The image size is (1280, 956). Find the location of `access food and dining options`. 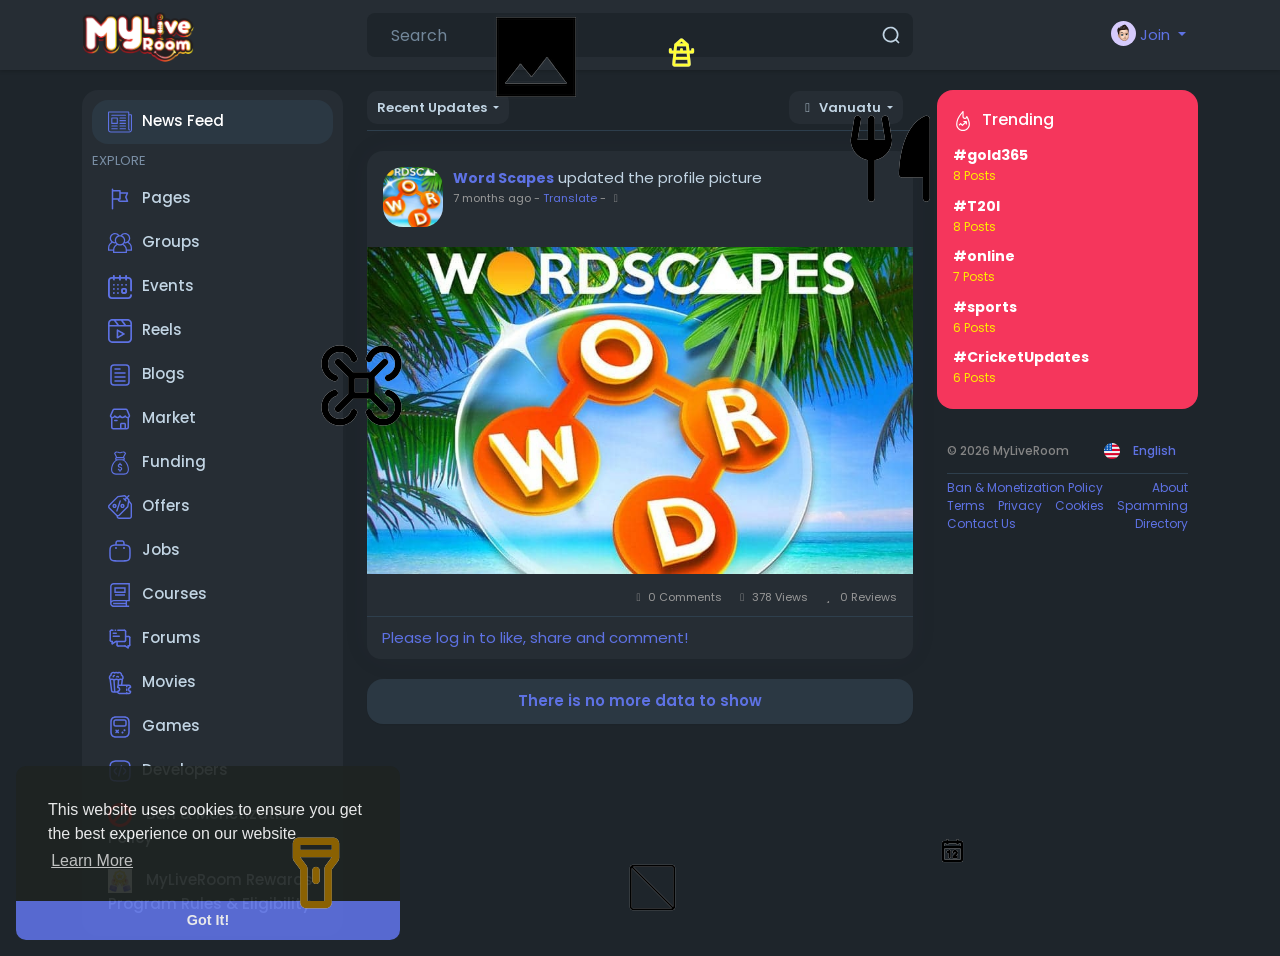

access food and dining options is located at coordinates (892, 157).